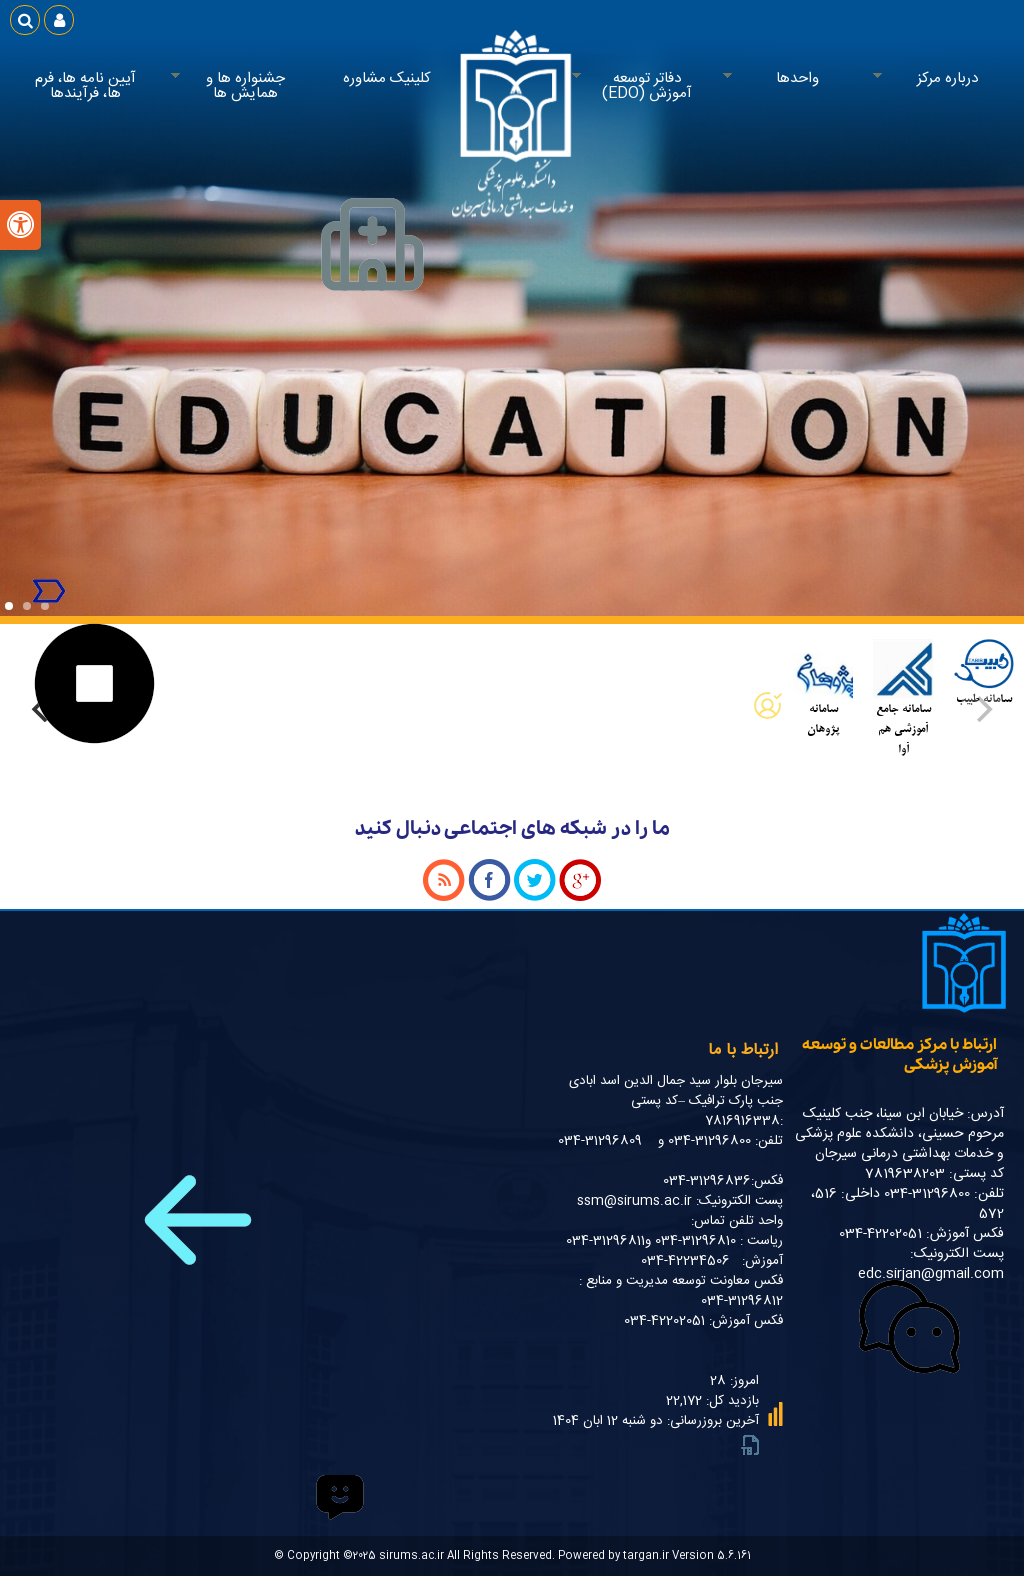 The width and height of the screenshot is (1024, 1576). Describe the element at coordinates (751, 1445) in the screenshot. I see `indicates a TypeScript file` at that location.